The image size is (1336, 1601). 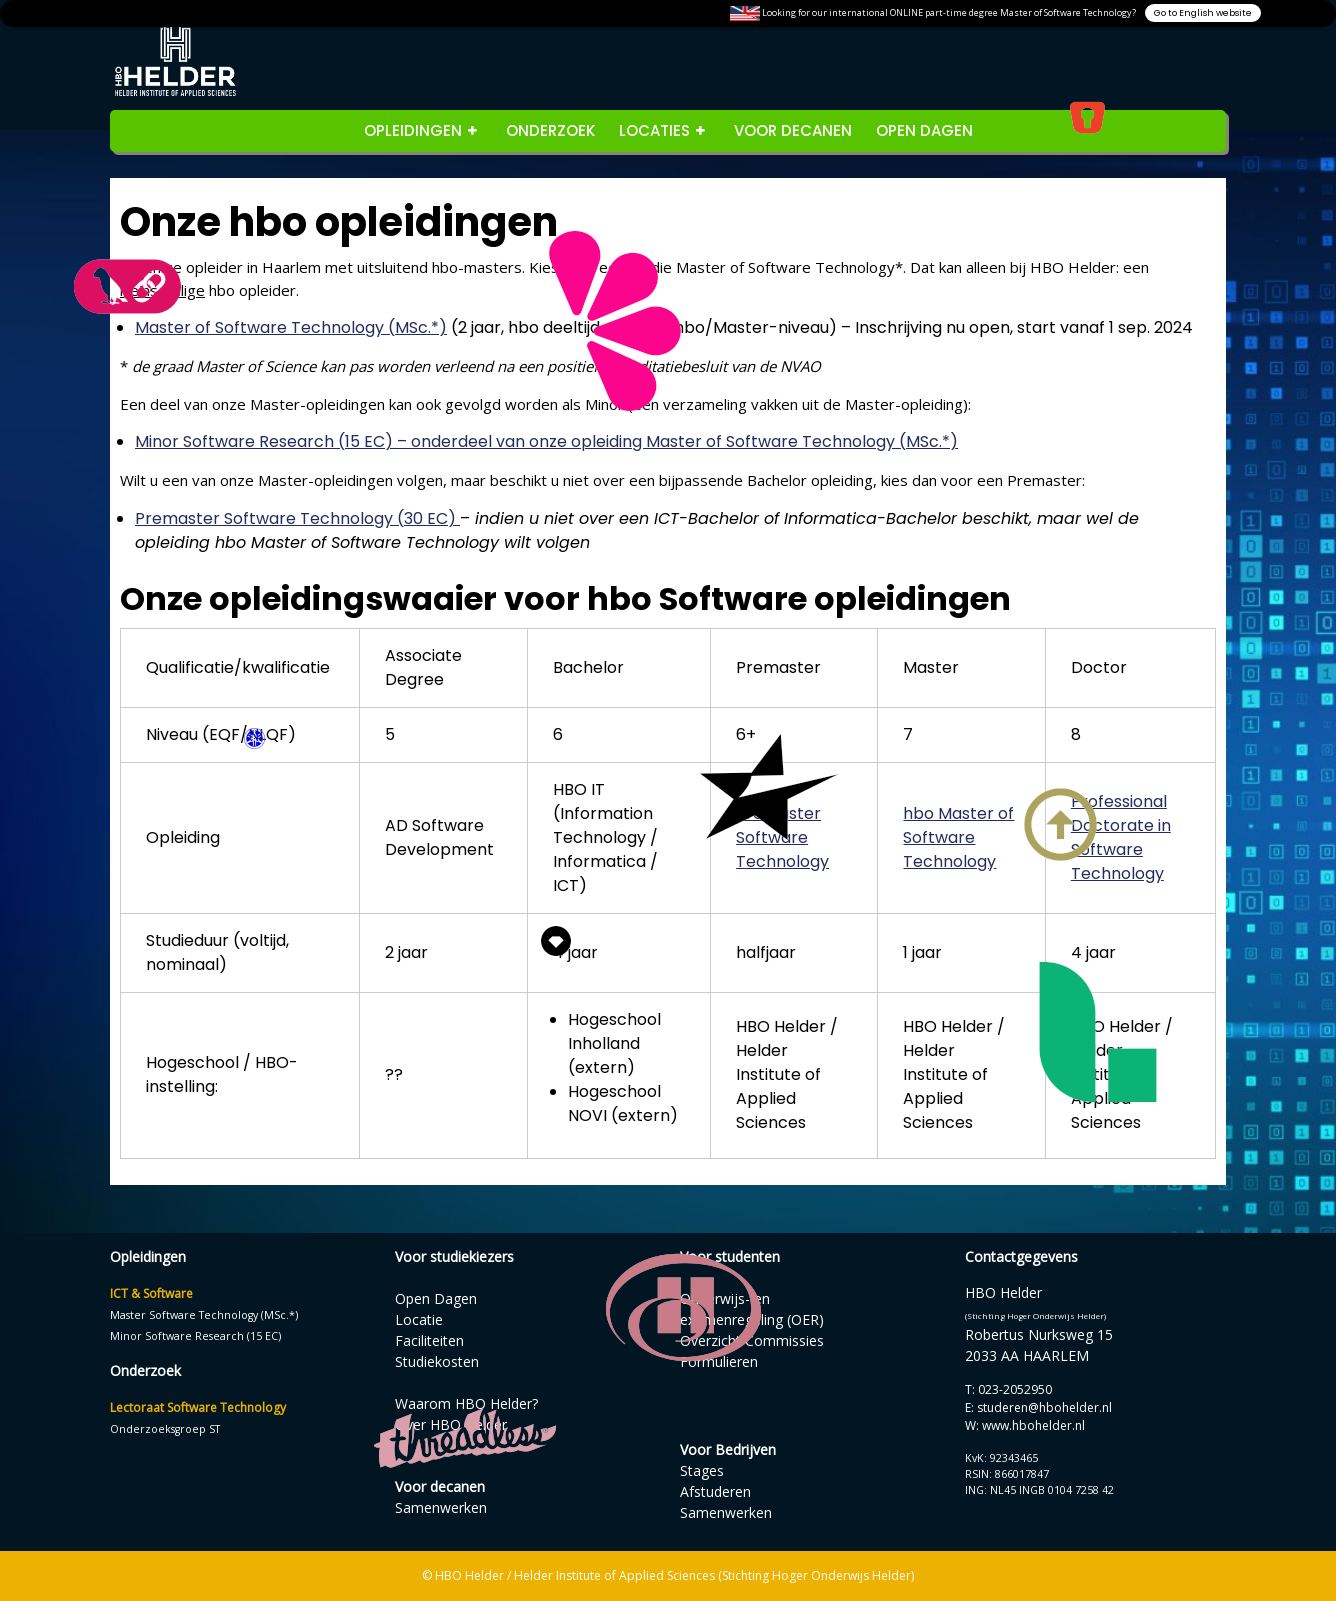 What do you see at coordinates (683, 1307) in the screenshot?
I see `hilton hotels and resorts logo` at bounding box center [683, 1307].